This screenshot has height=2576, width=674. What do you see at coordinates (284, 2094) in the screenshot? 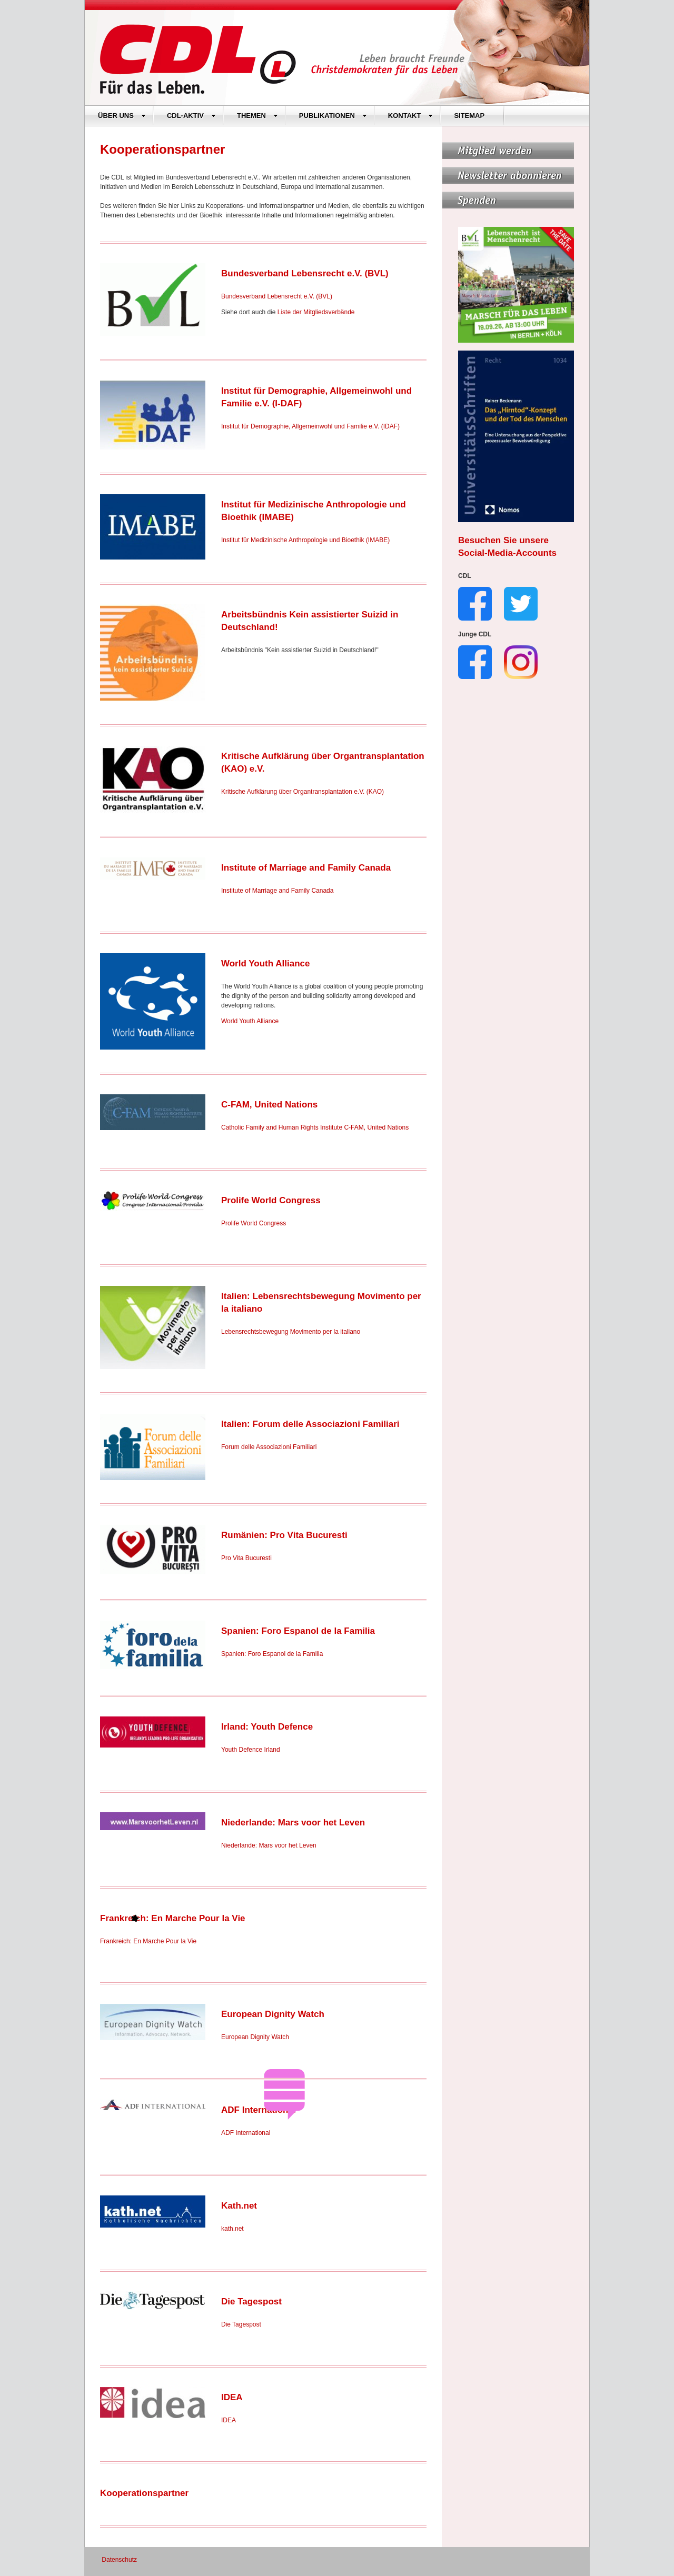
I see `stack exchange logo` at bounding box center [284, 2094].